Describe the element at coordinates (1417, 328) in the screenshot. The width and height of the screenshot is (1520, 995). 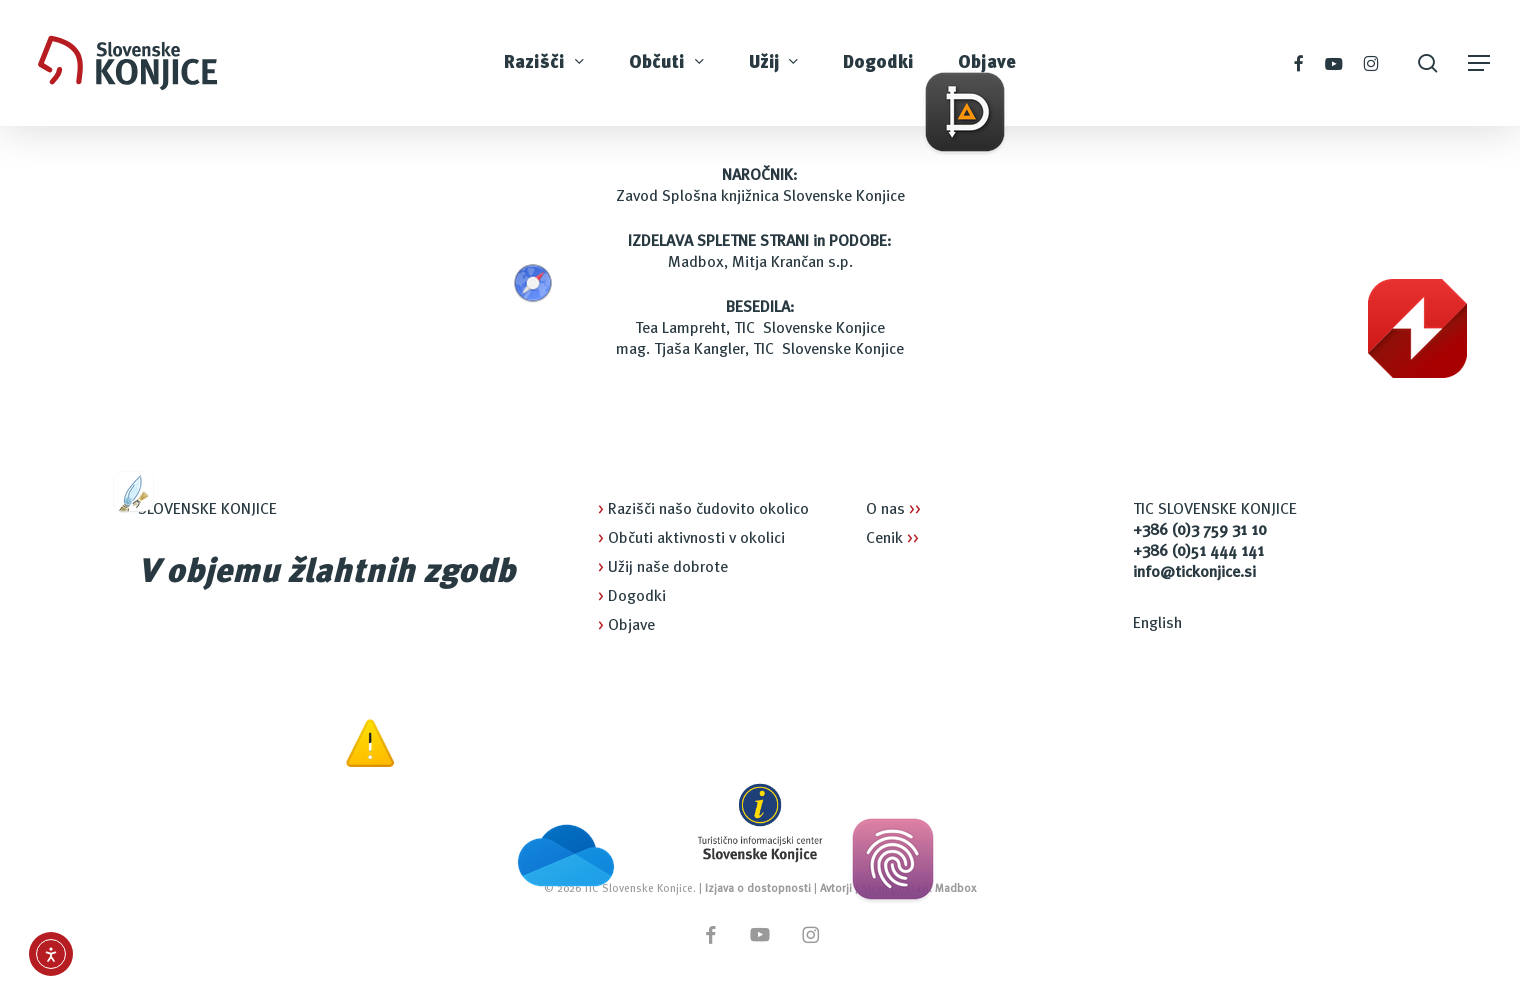
I see `launch chaos application` at that location.